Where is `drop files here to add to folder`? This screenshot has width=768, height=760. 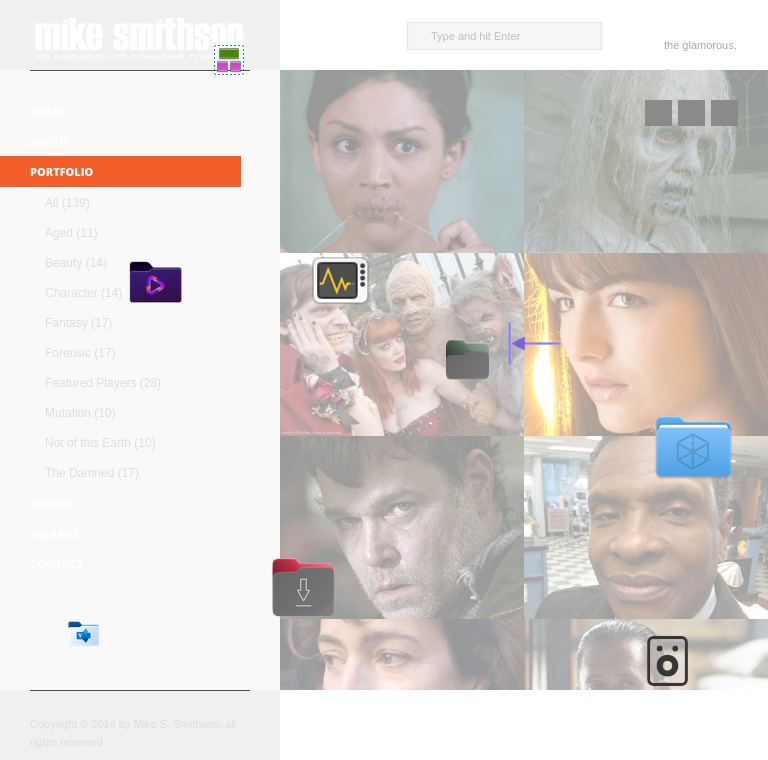
drop files here to add to folder is located at coordinates (467, 359).